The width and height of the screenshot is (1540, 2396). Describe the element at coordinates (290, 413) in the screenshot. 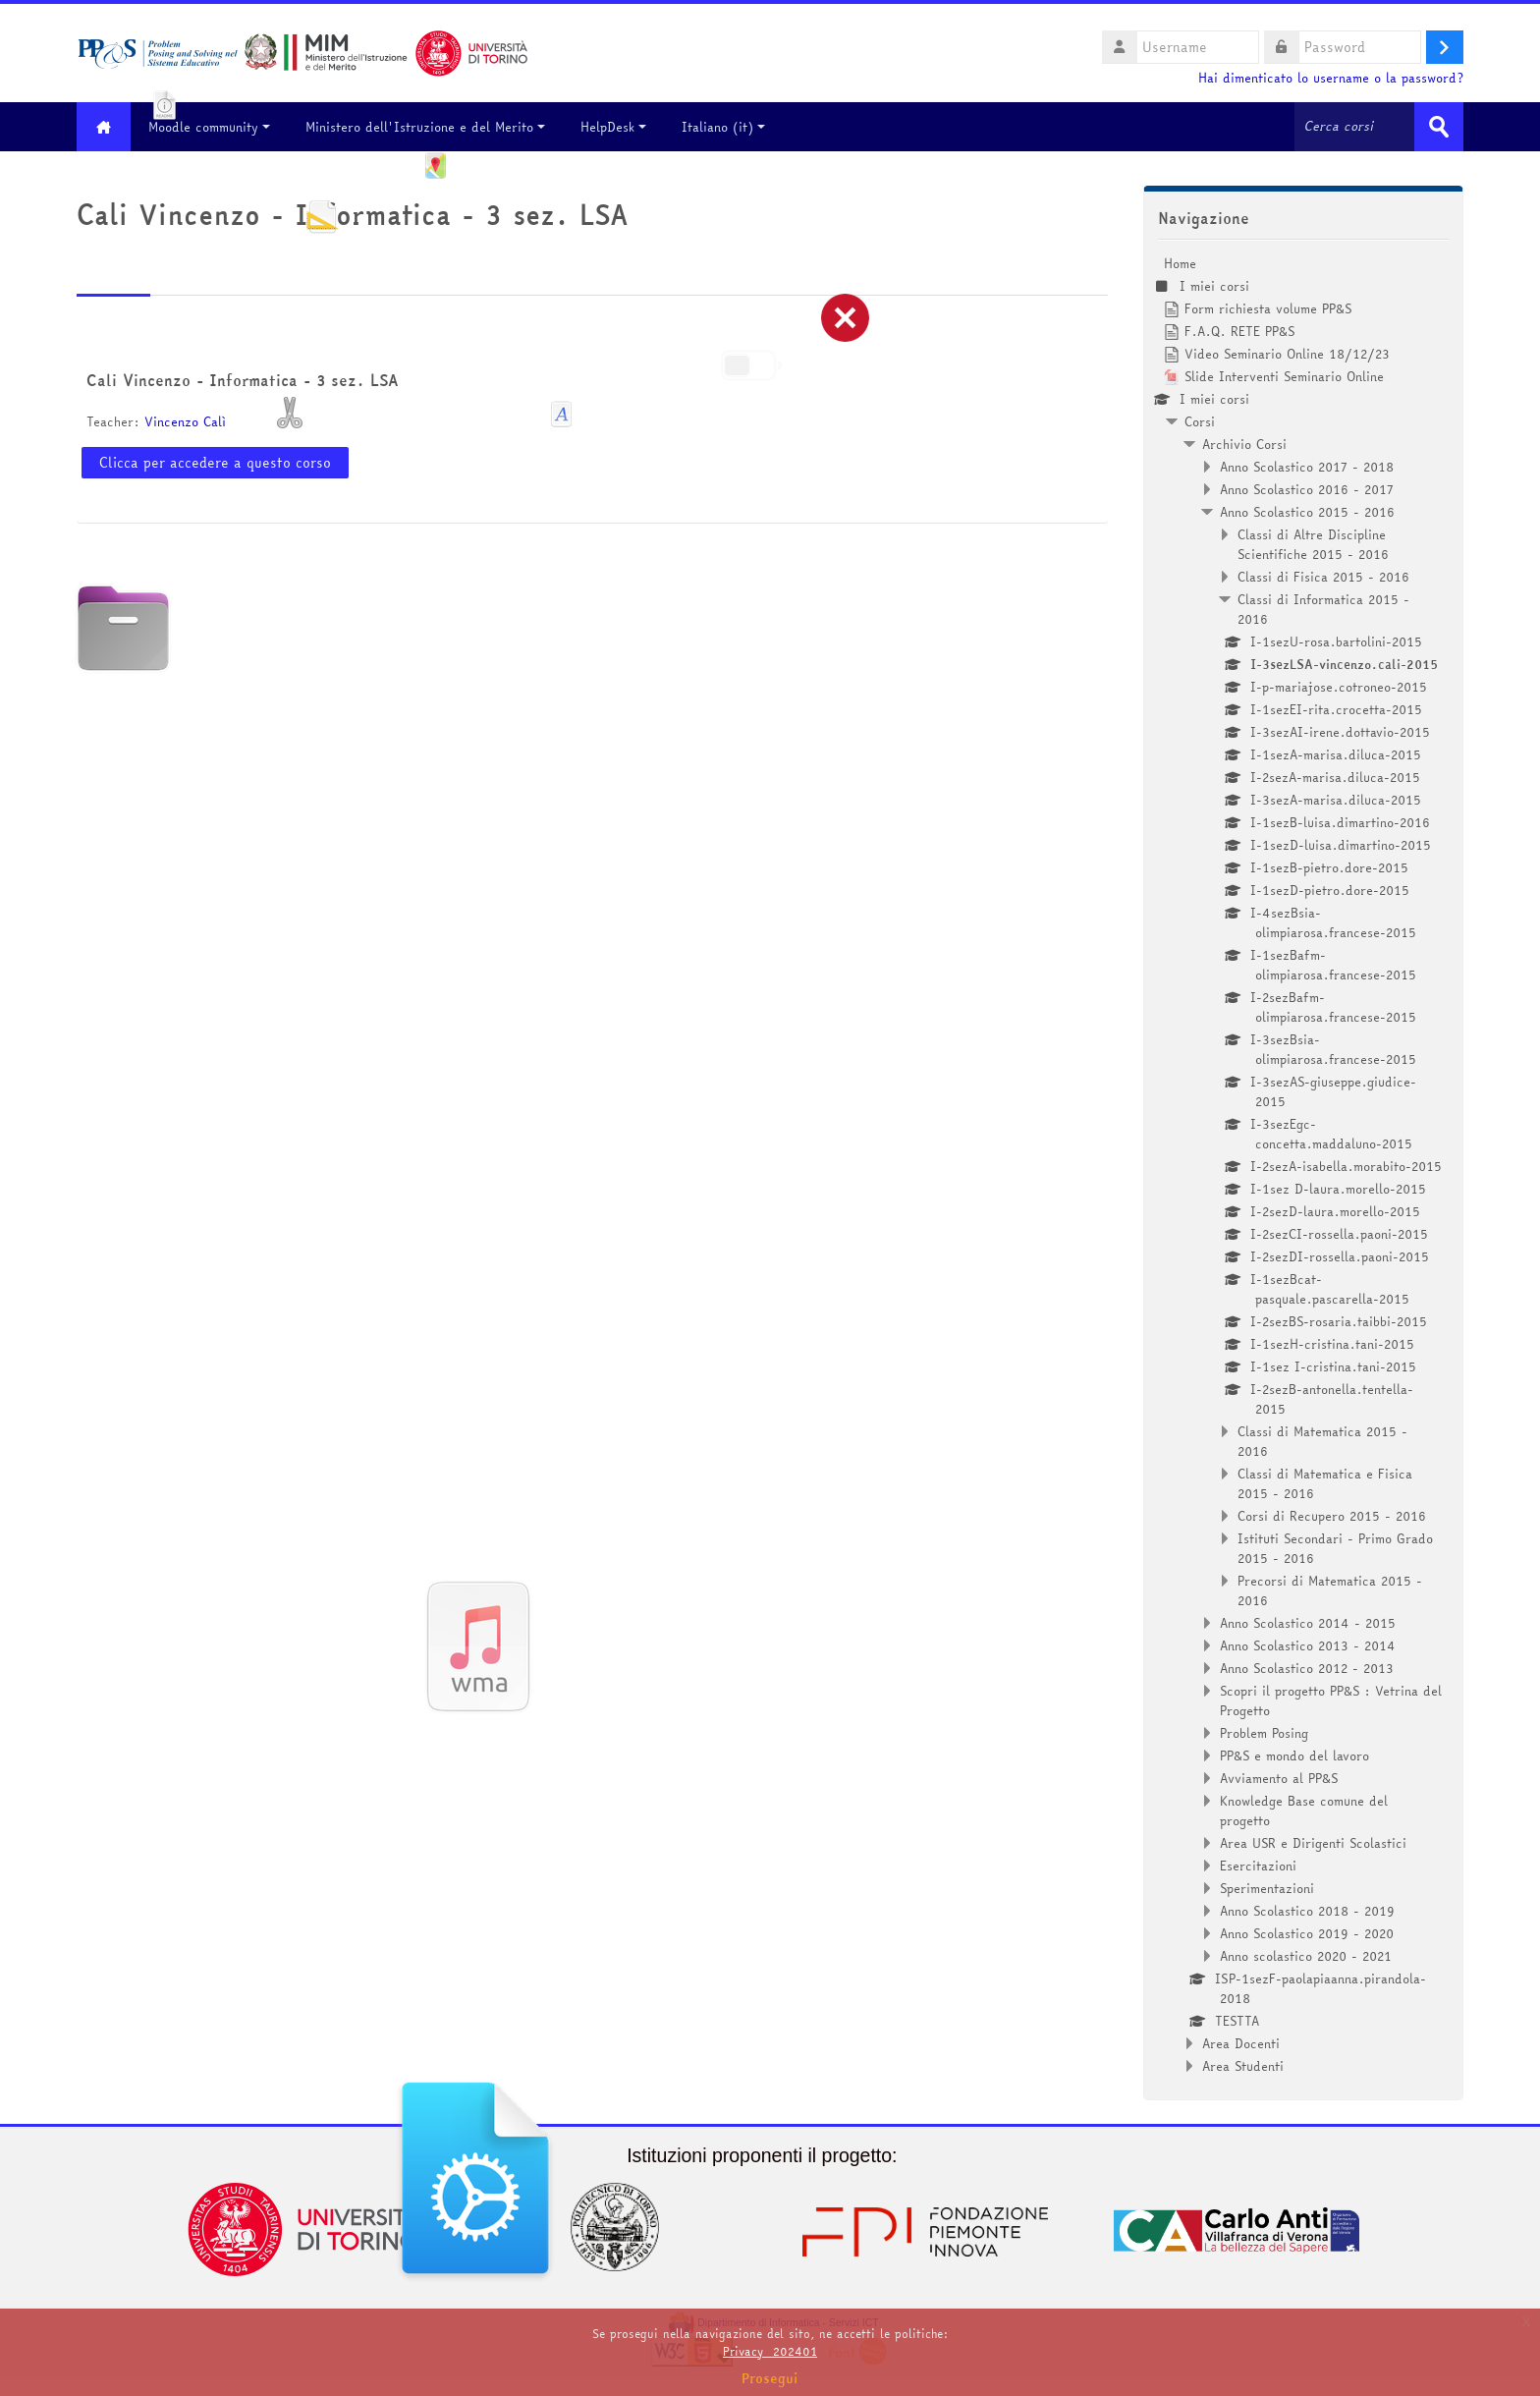

I see `cut selected content to clipboard` at that location.